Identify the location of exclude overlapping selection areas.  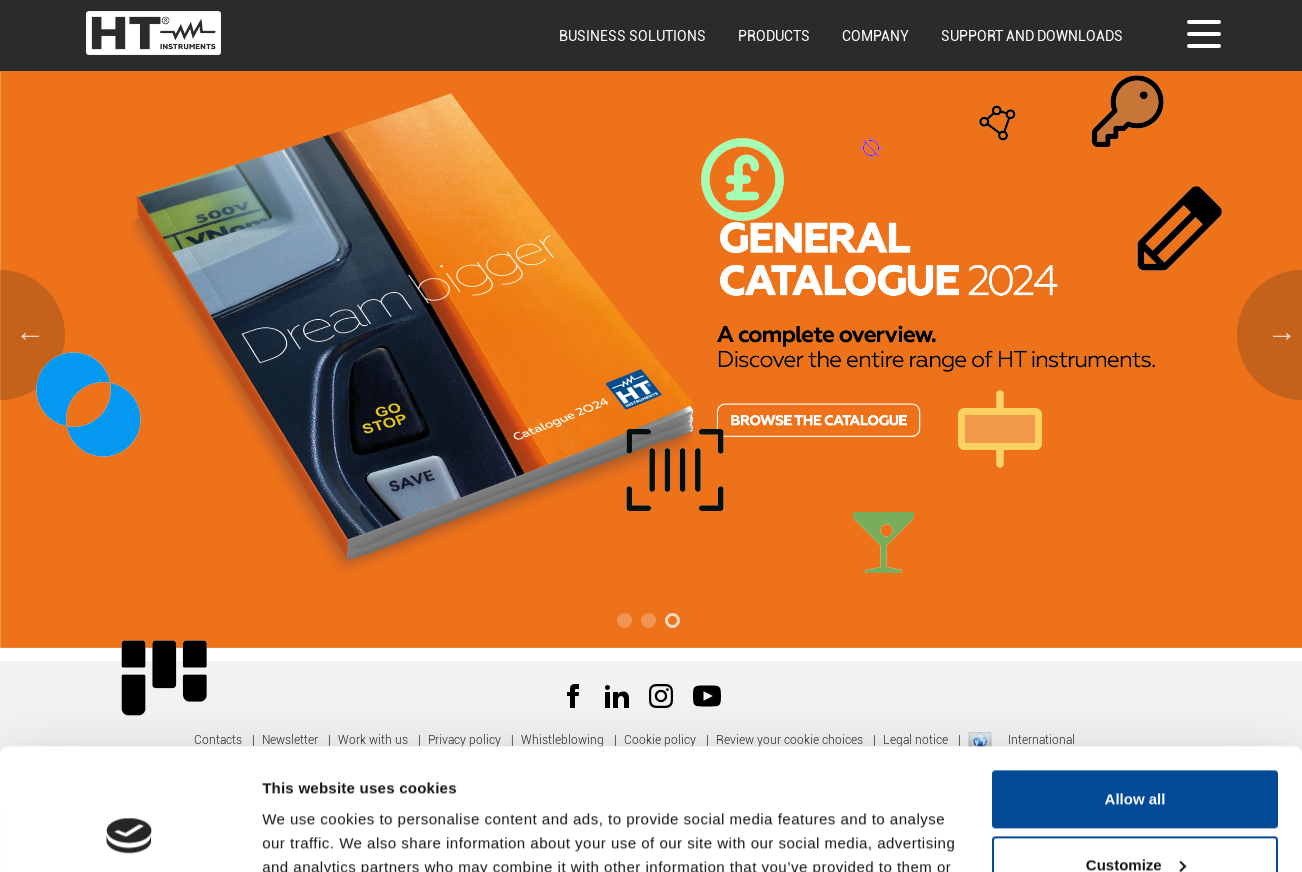
(88, 404).